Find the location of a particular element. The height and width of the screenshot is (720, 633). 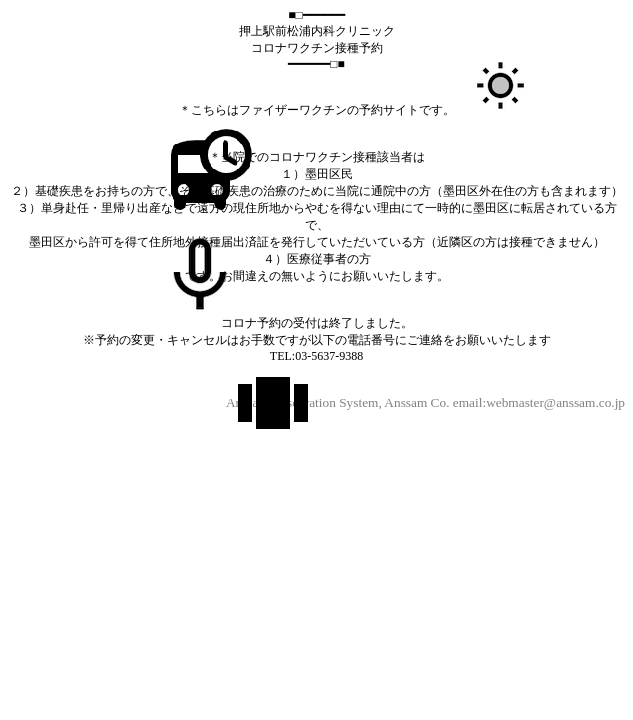

view bus departure times is located at coordinates (211, 169).